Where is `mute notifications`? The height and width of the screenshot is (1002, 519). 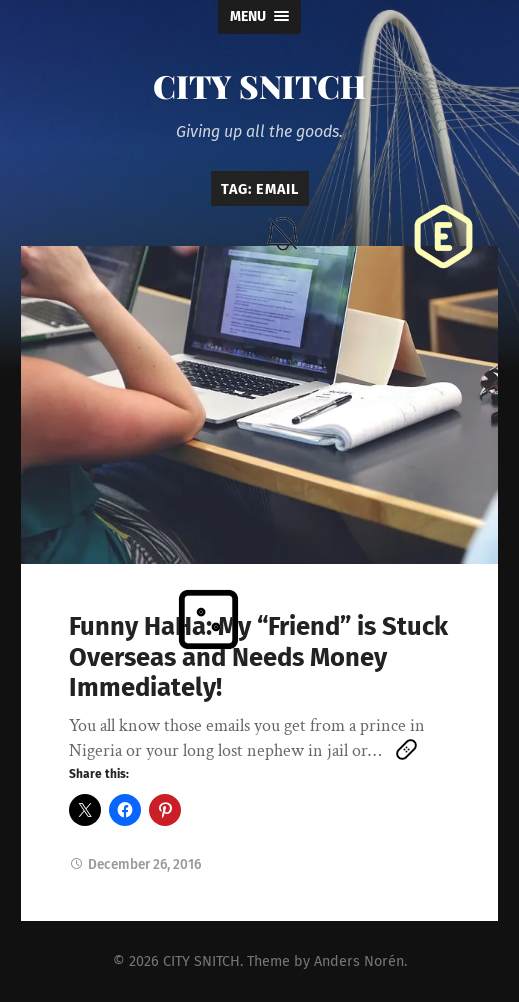 mute notifications is located at coordinates (283, 234).